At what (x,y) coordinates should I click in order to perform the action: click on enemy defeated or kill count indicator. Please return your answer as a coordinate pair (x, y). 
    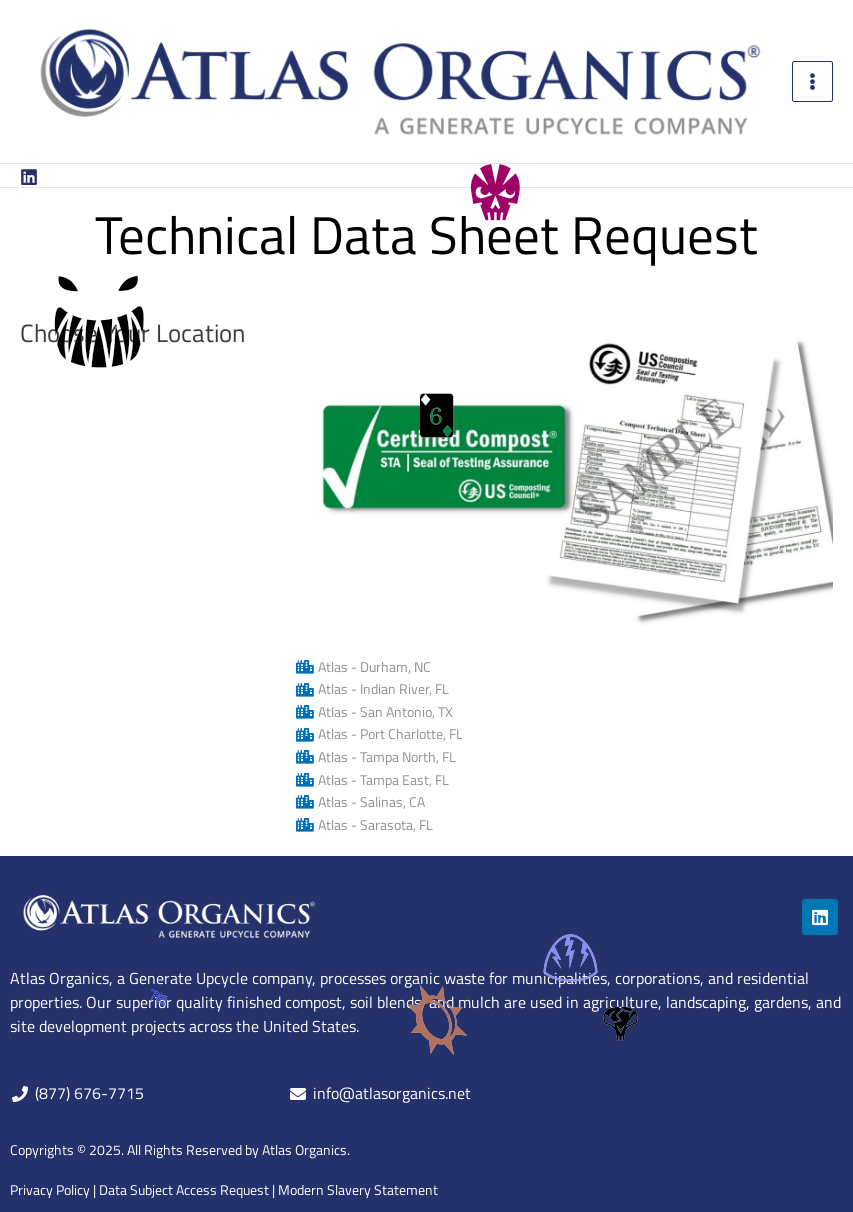
    Looking at the image, I should click on (620, 1023).